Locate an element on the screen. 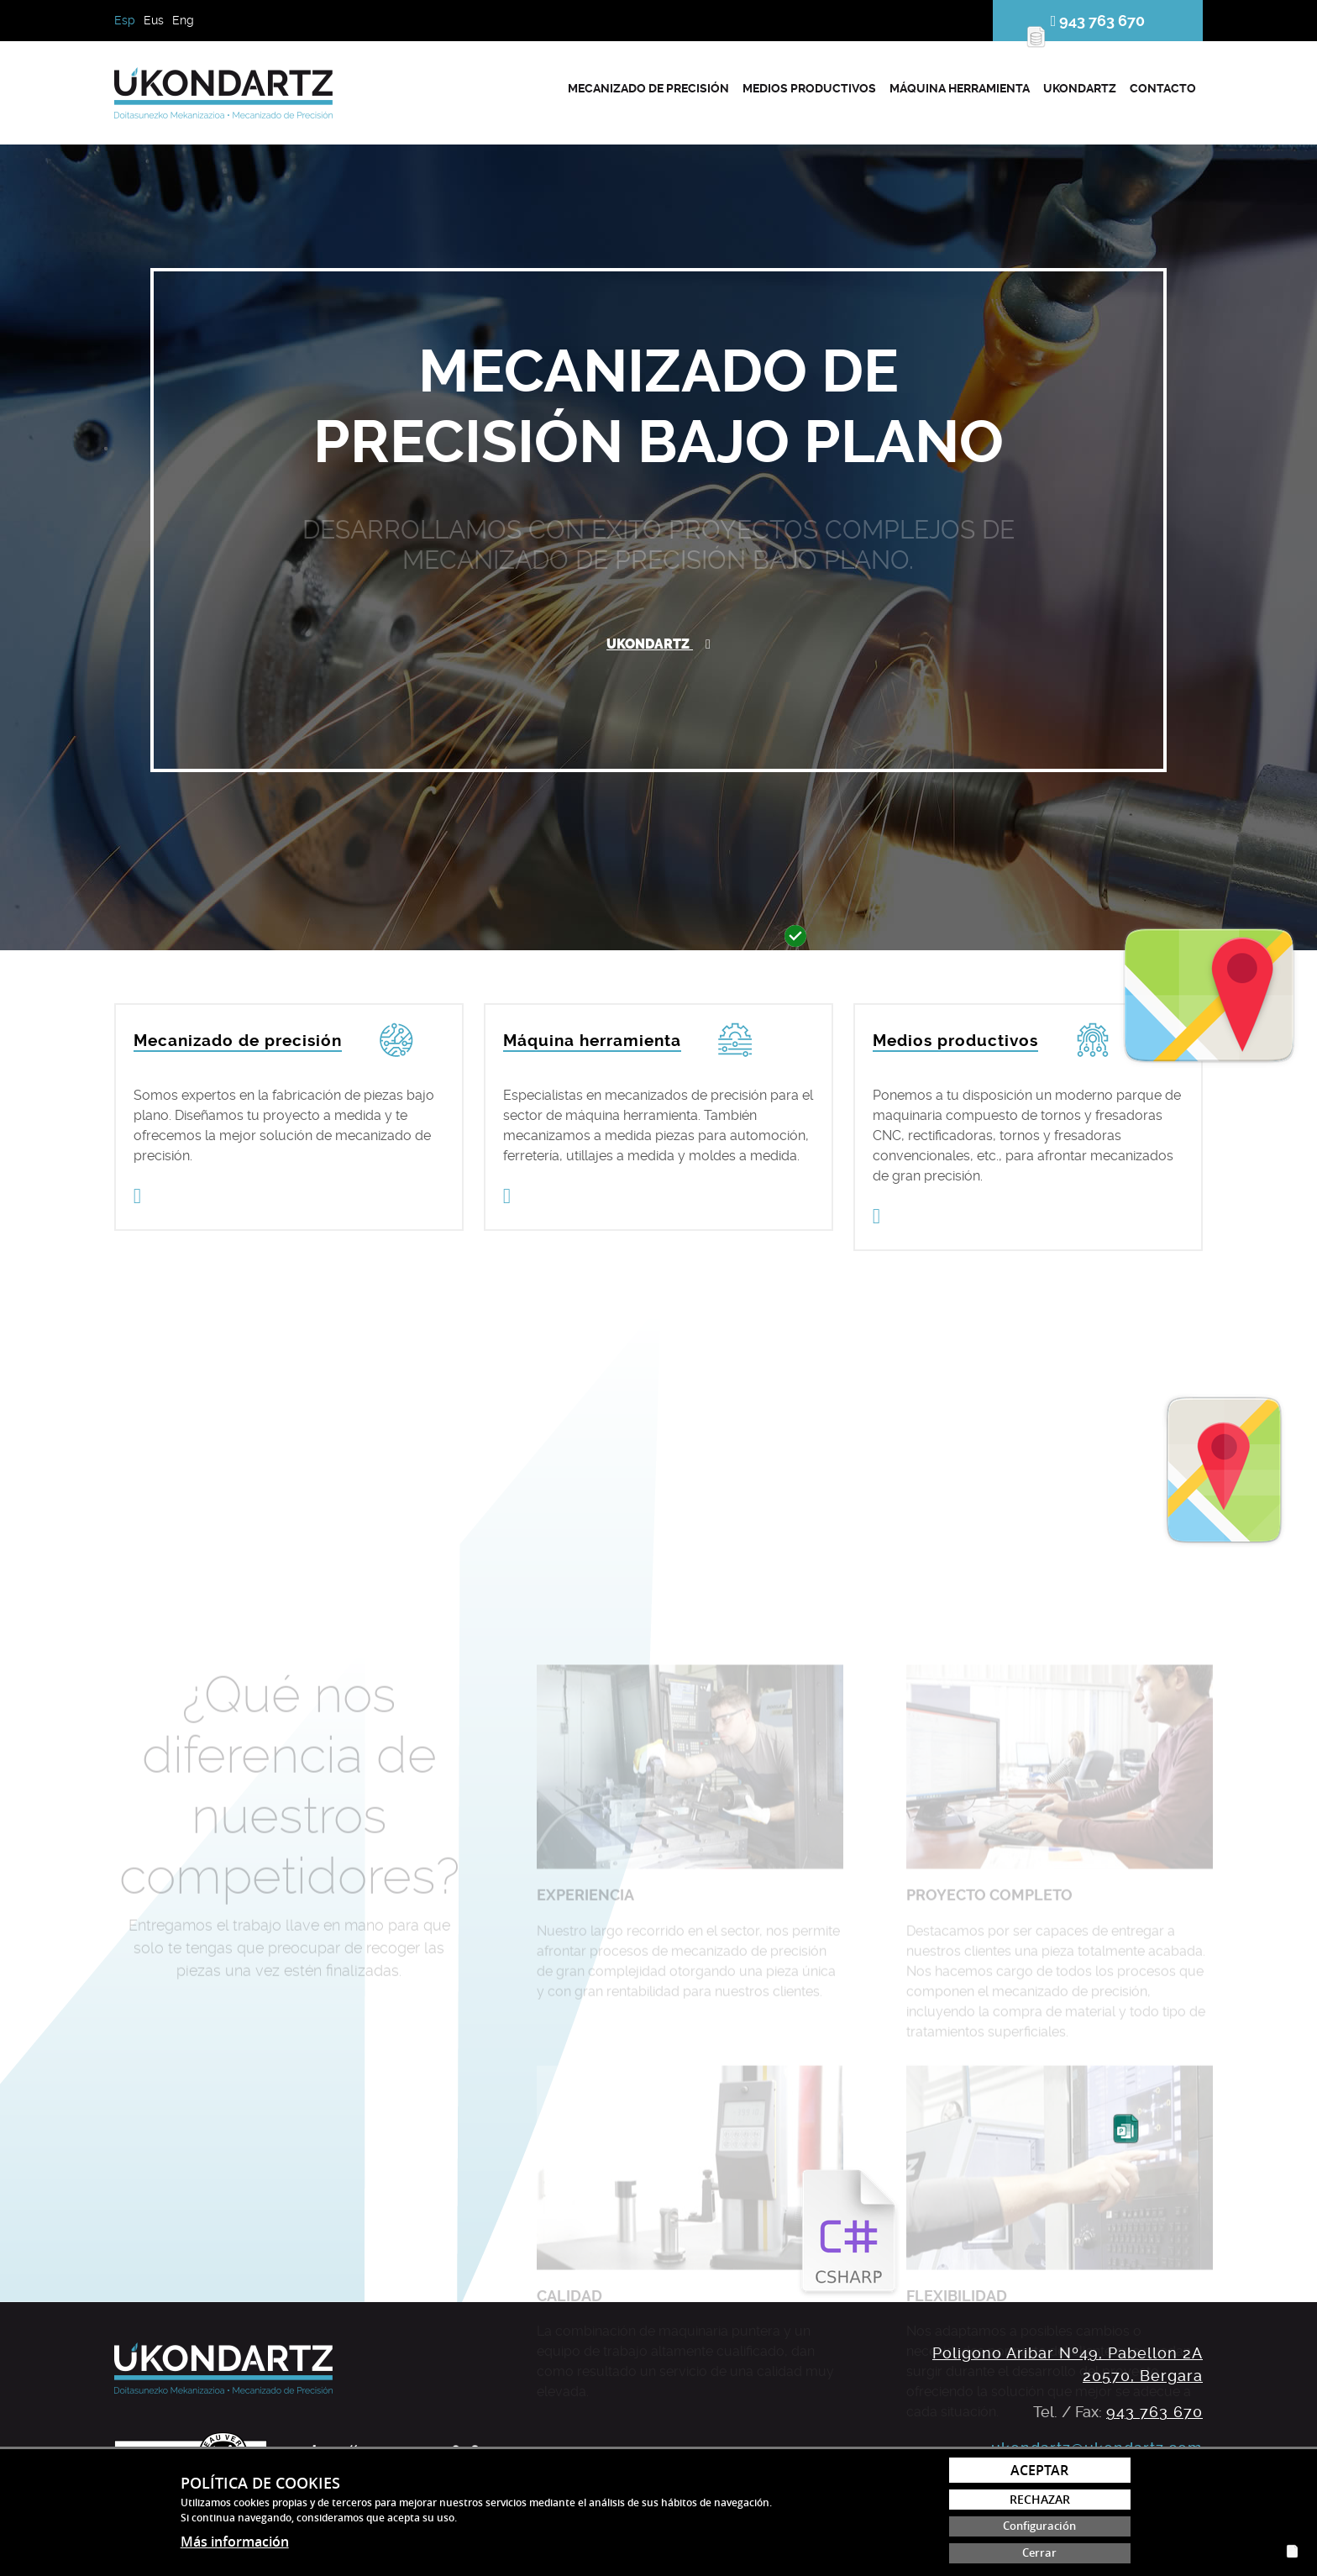 This screenshot has width=1317, height=2576. a geo+json geographic data file is located at coordinates (1224, 1469).